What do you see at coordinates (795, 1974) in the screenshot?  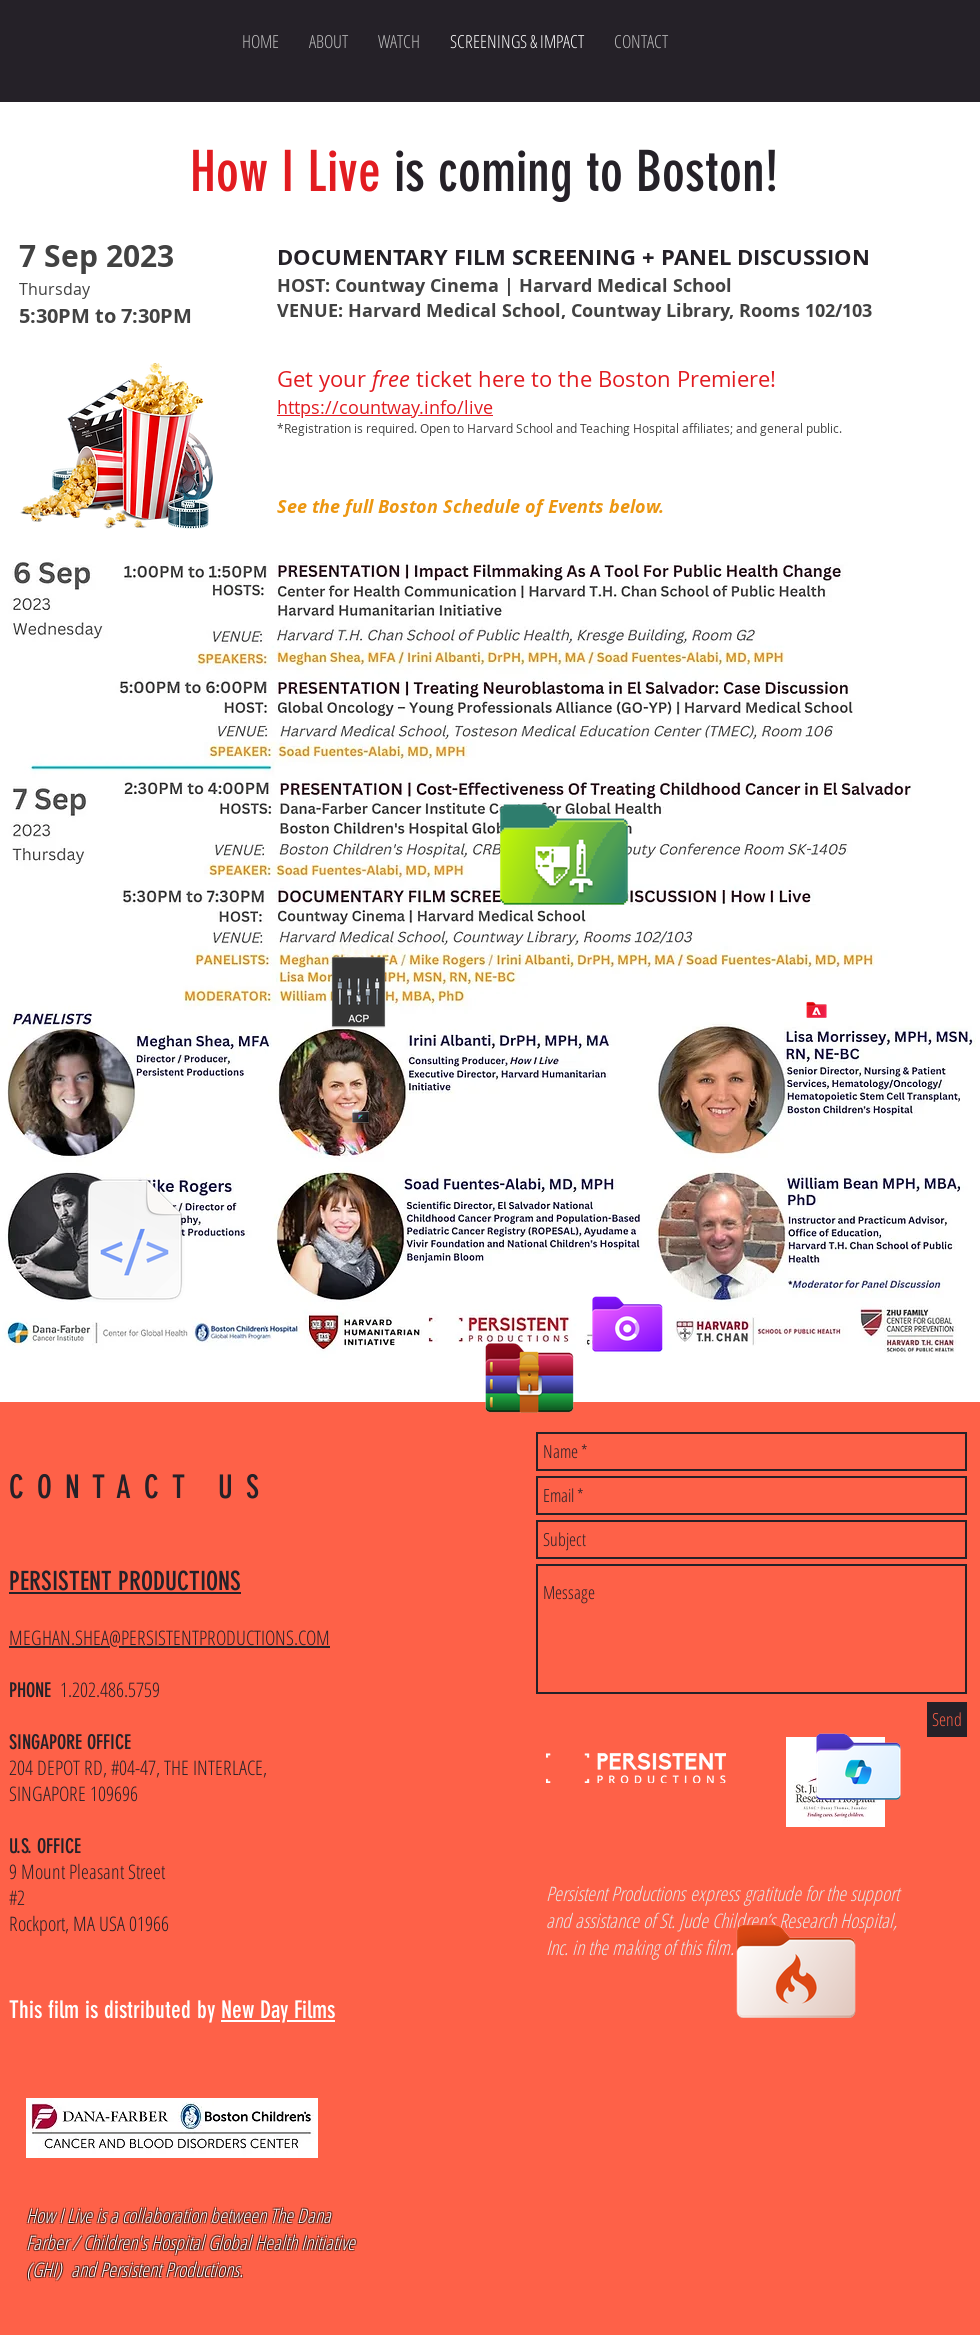 I see `codeigniter framework project folder` at bounding box center [795, 1974].